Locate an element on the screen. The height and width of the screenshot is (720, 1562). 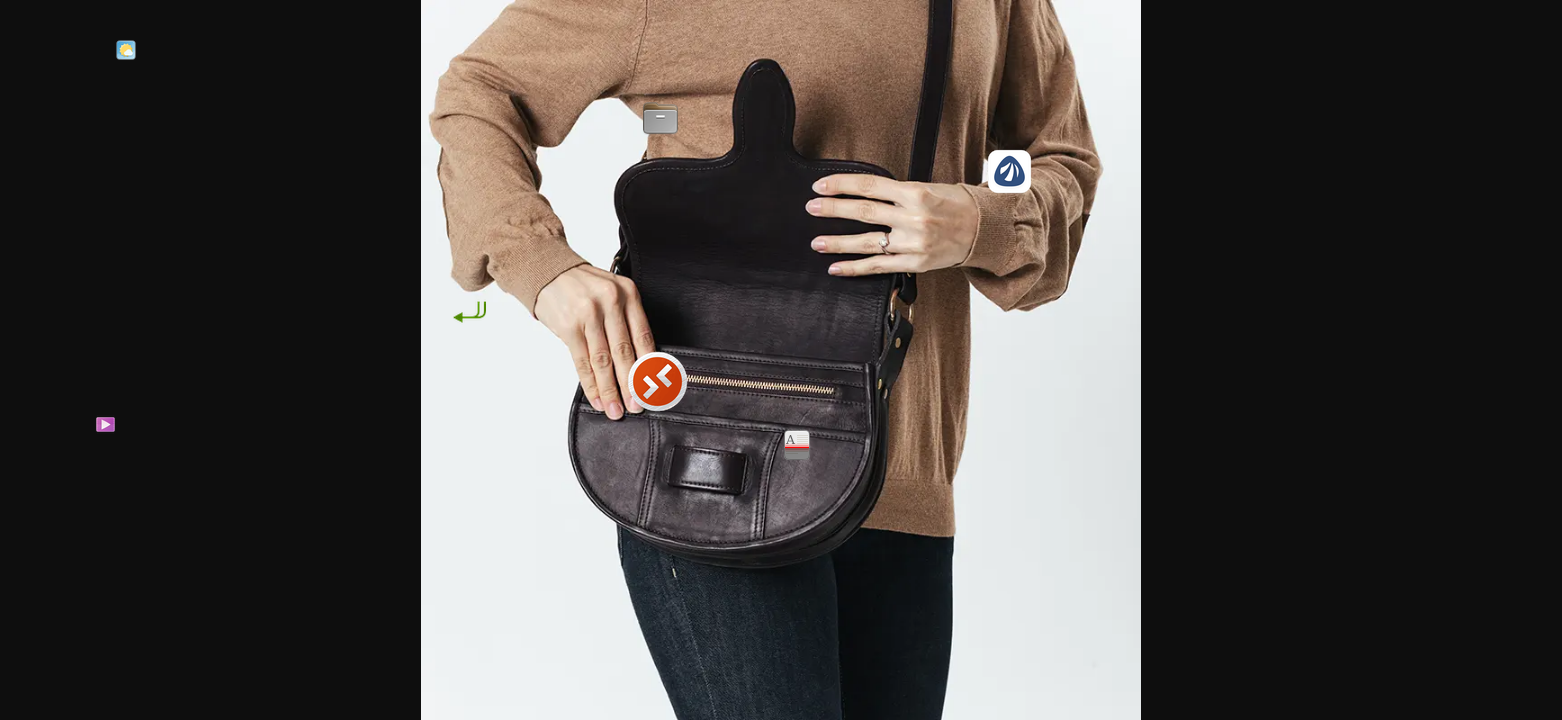
open the GNOME Videos (Totem) media player is located at coordinates (105, 424).